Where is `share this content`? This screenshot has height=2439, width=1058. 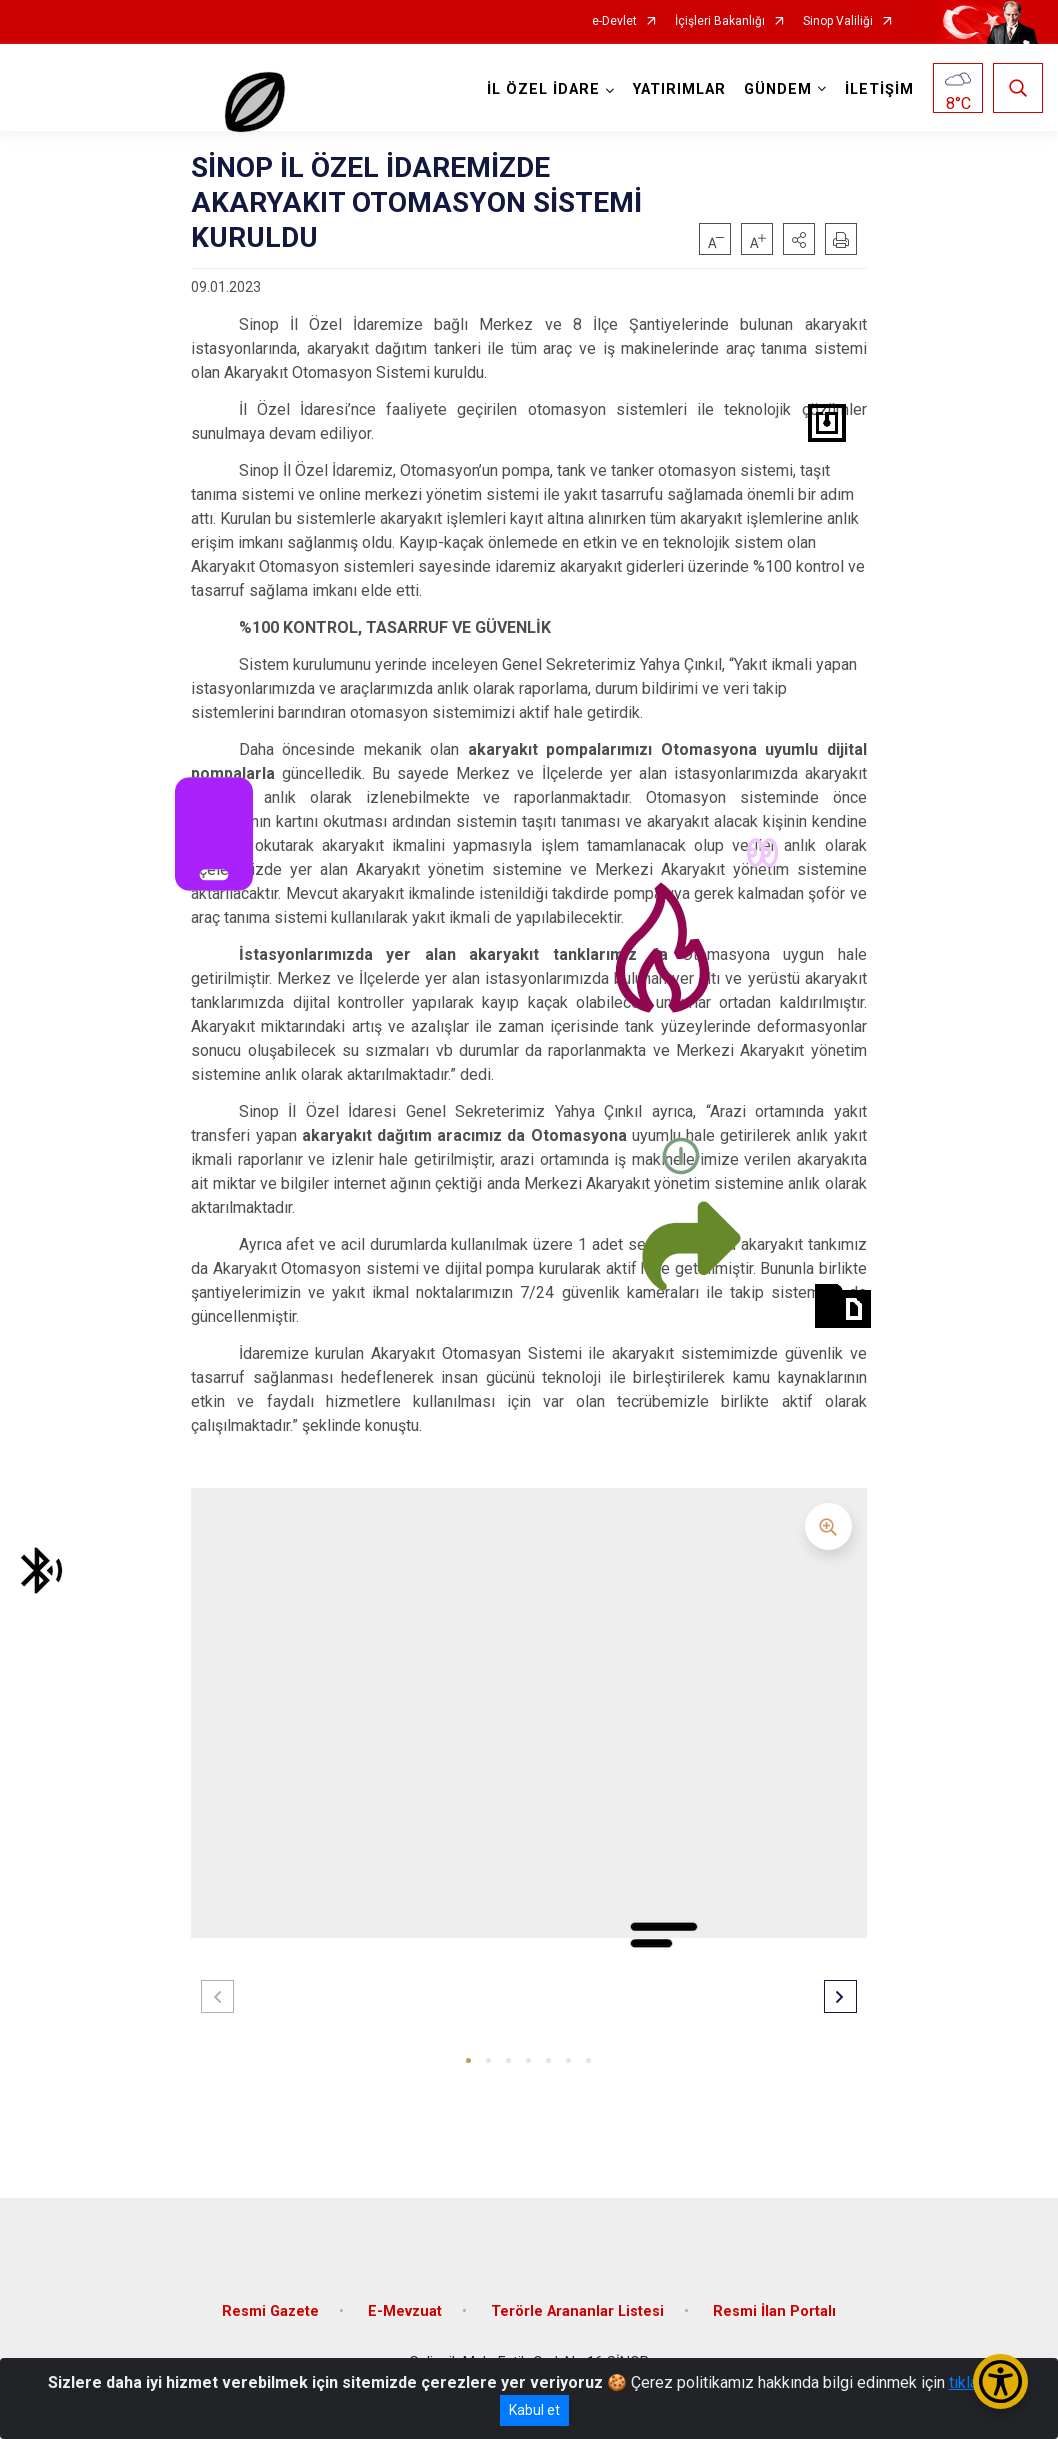
share this content is located at coordinates (691, 1247).